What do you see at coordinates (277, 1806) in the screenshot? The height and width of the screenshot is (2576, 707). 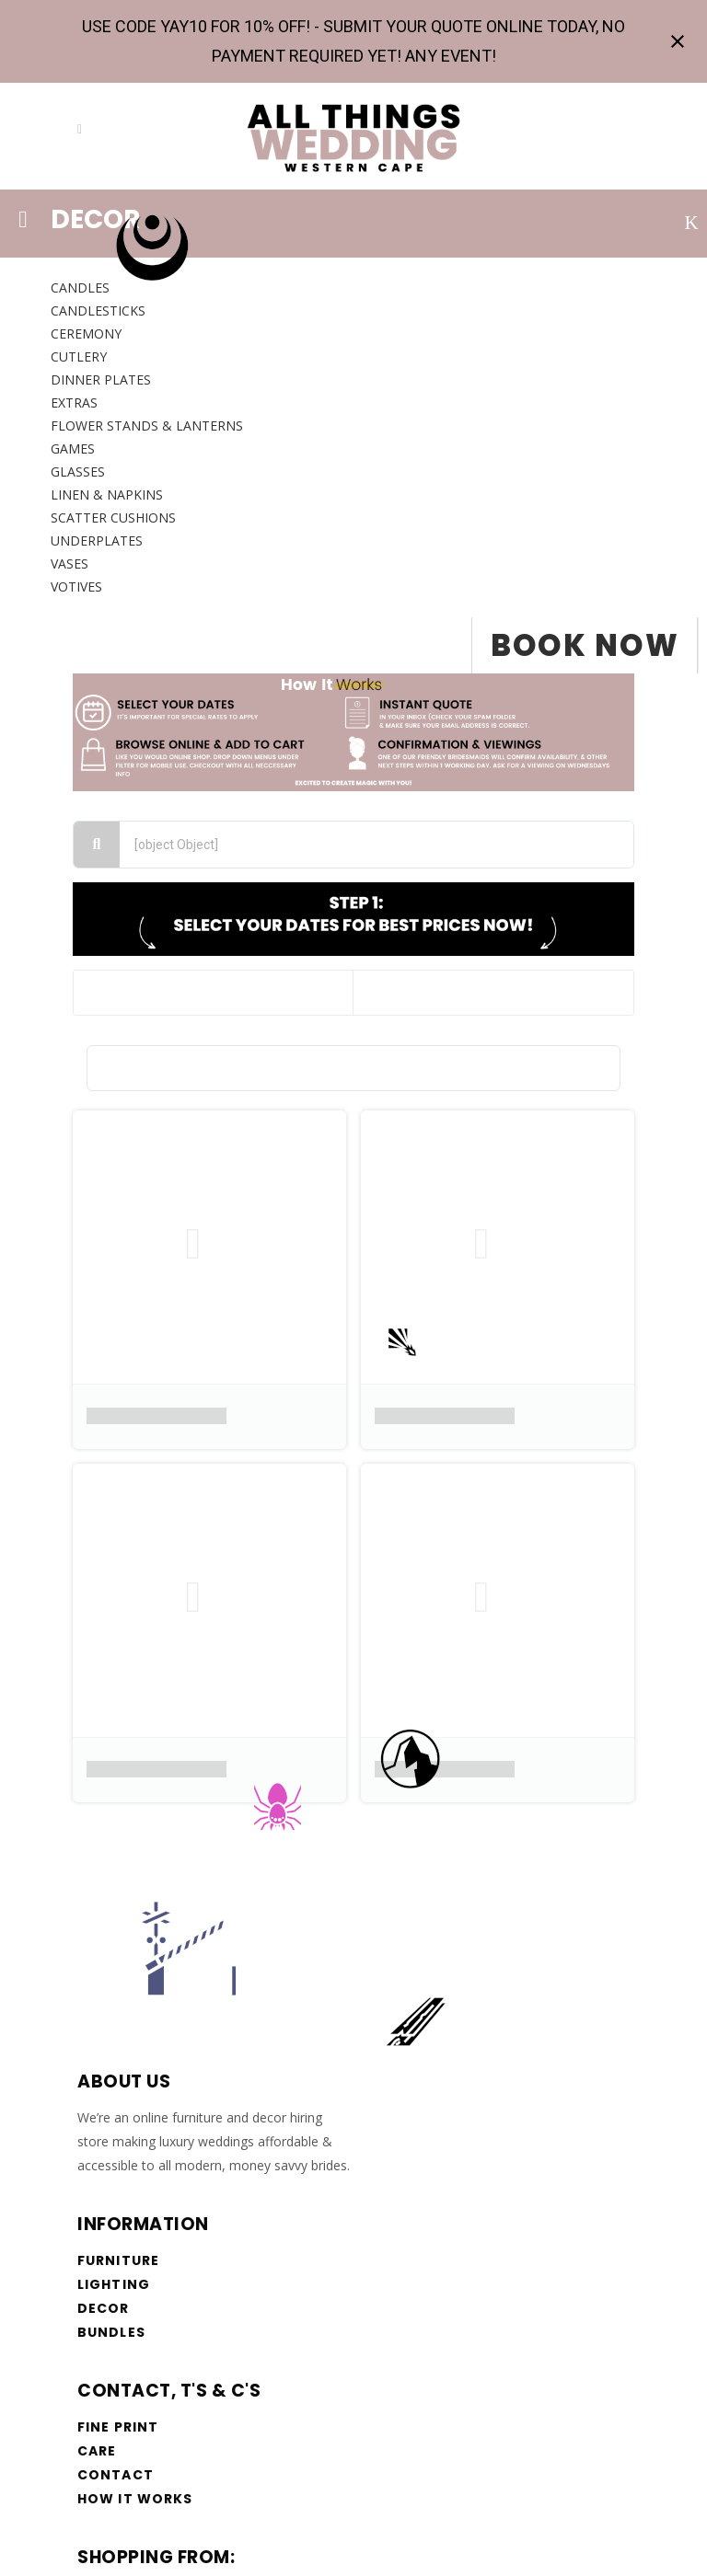 I see `indicates spider or arachnid enemy type in game` at bounding box center [277, 1806].